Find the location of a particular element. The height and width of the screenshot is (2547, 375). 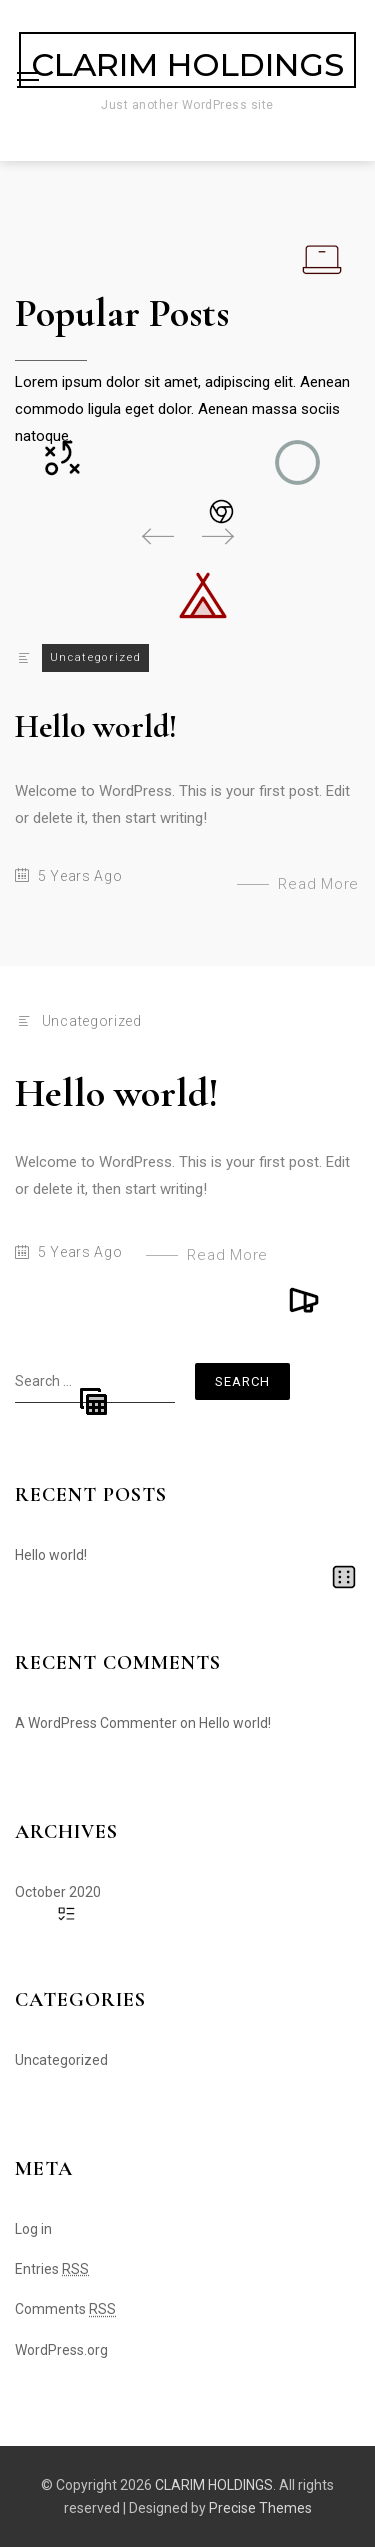

open Google Chrome browser is located at coordinates (221, 511).